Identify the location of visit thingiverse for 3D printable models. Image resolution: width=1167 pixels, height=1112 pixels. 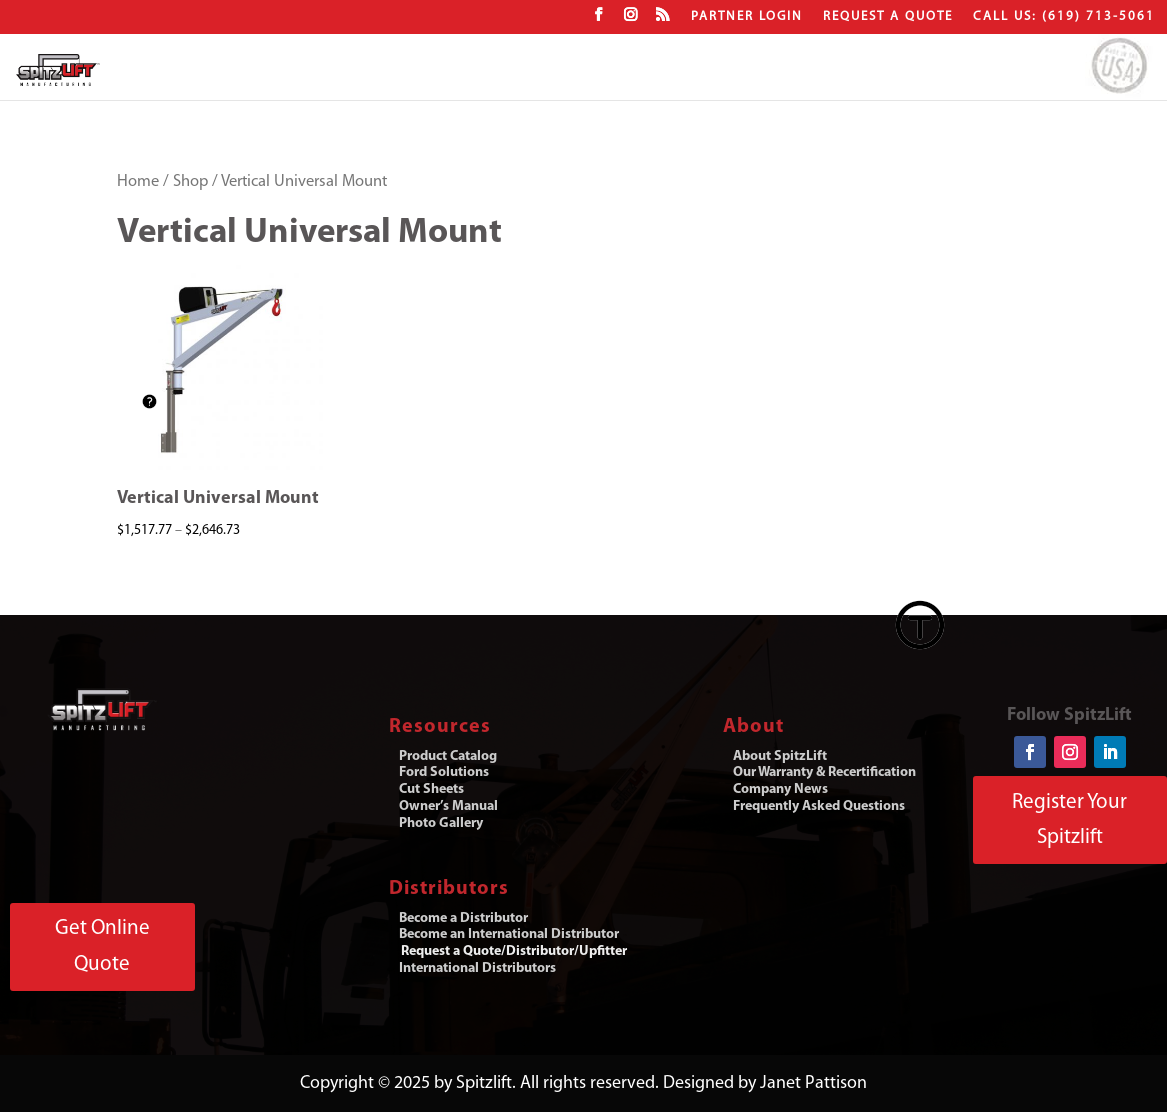
(920, 625).